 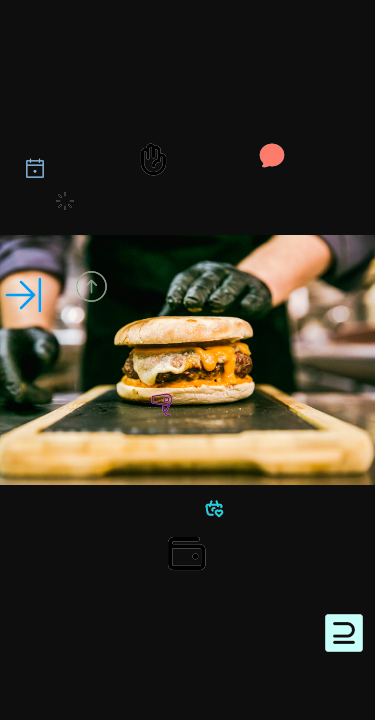 What do you see at coordinates (65, 201) in the screenshot?
I see `loading content in progress` at bounding box center [65, 201].